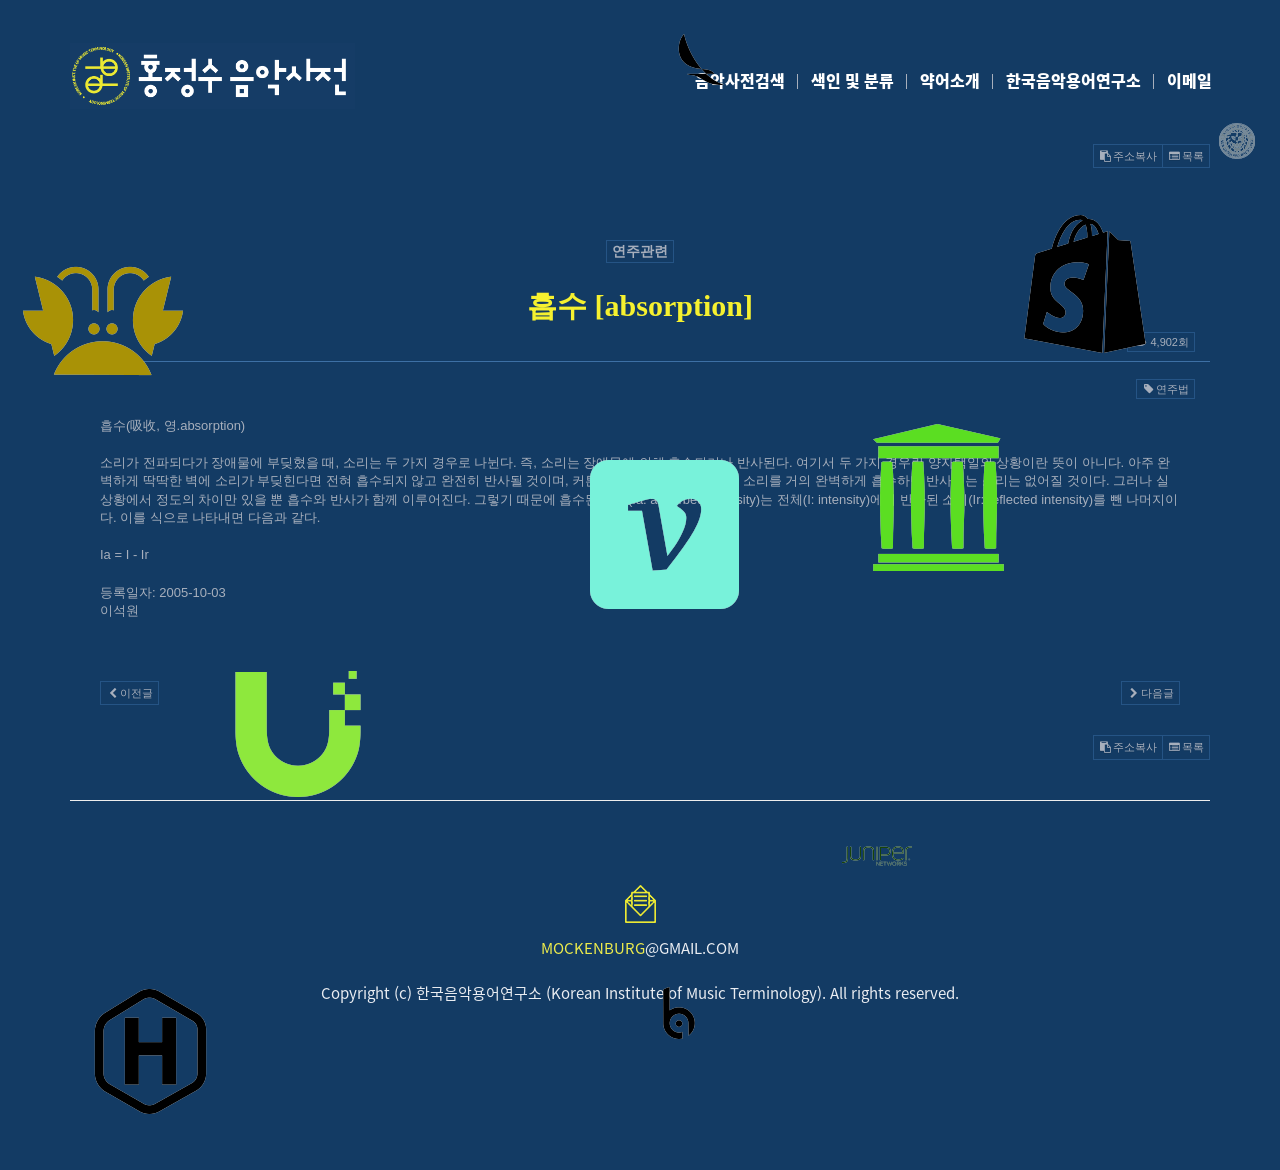 The width and height of the screenshot is (1280, 1170). I want to click on visit the Internet Archive website, so click(938, 497).